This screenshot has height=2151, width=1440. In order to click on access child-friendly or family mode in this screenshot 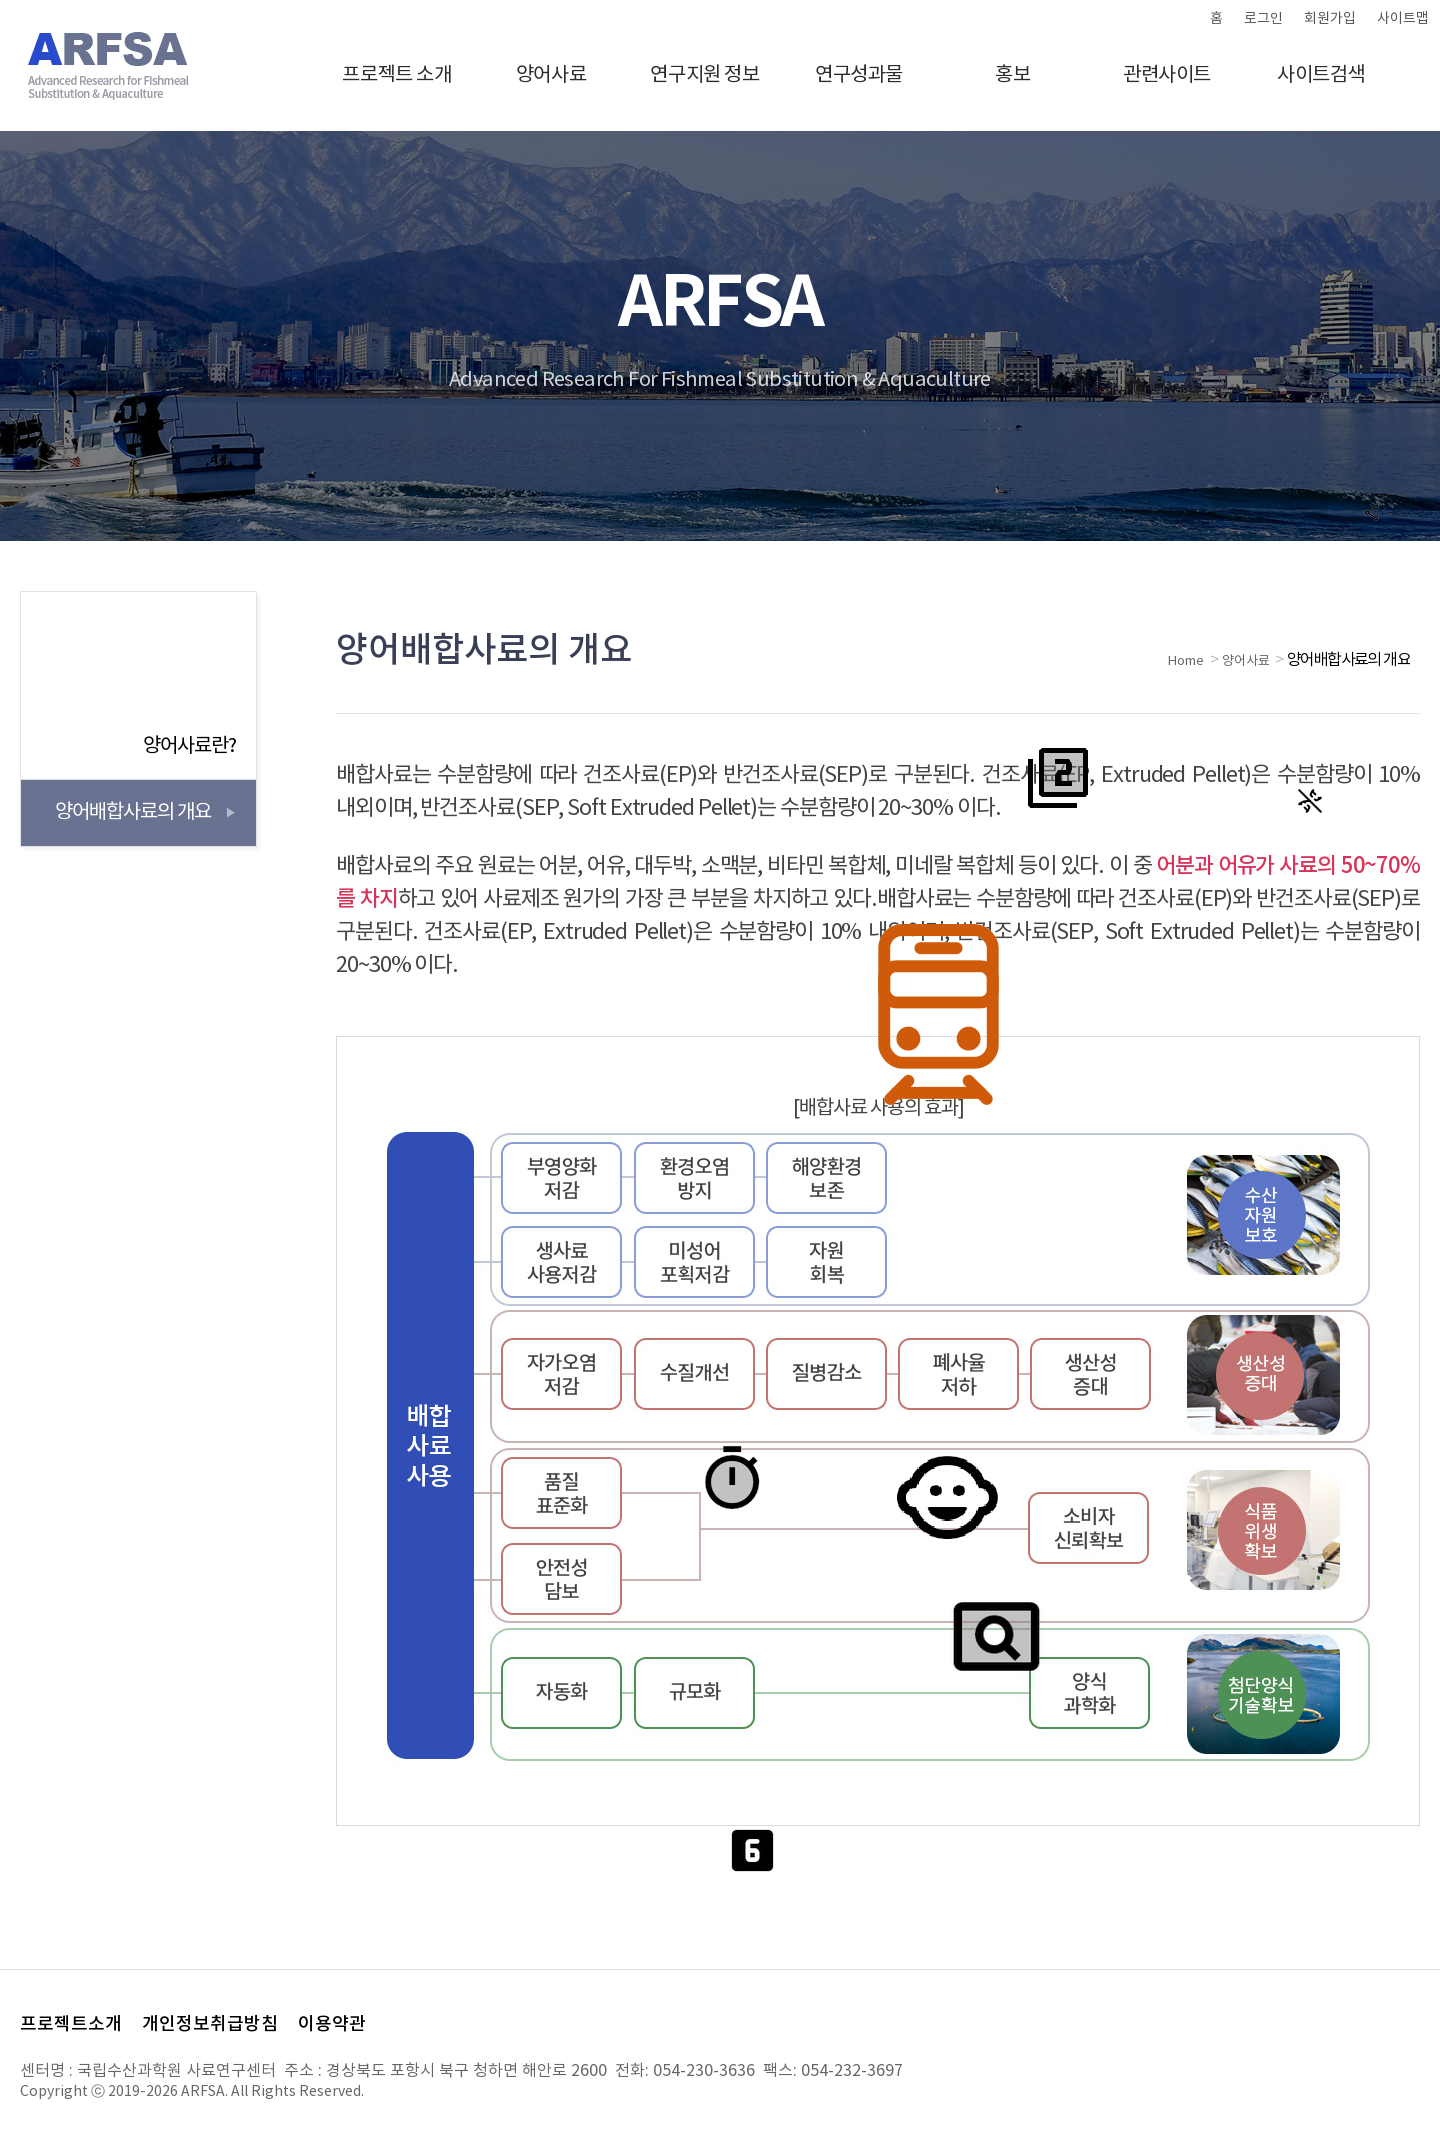, I will do `click(947, 1497)`.